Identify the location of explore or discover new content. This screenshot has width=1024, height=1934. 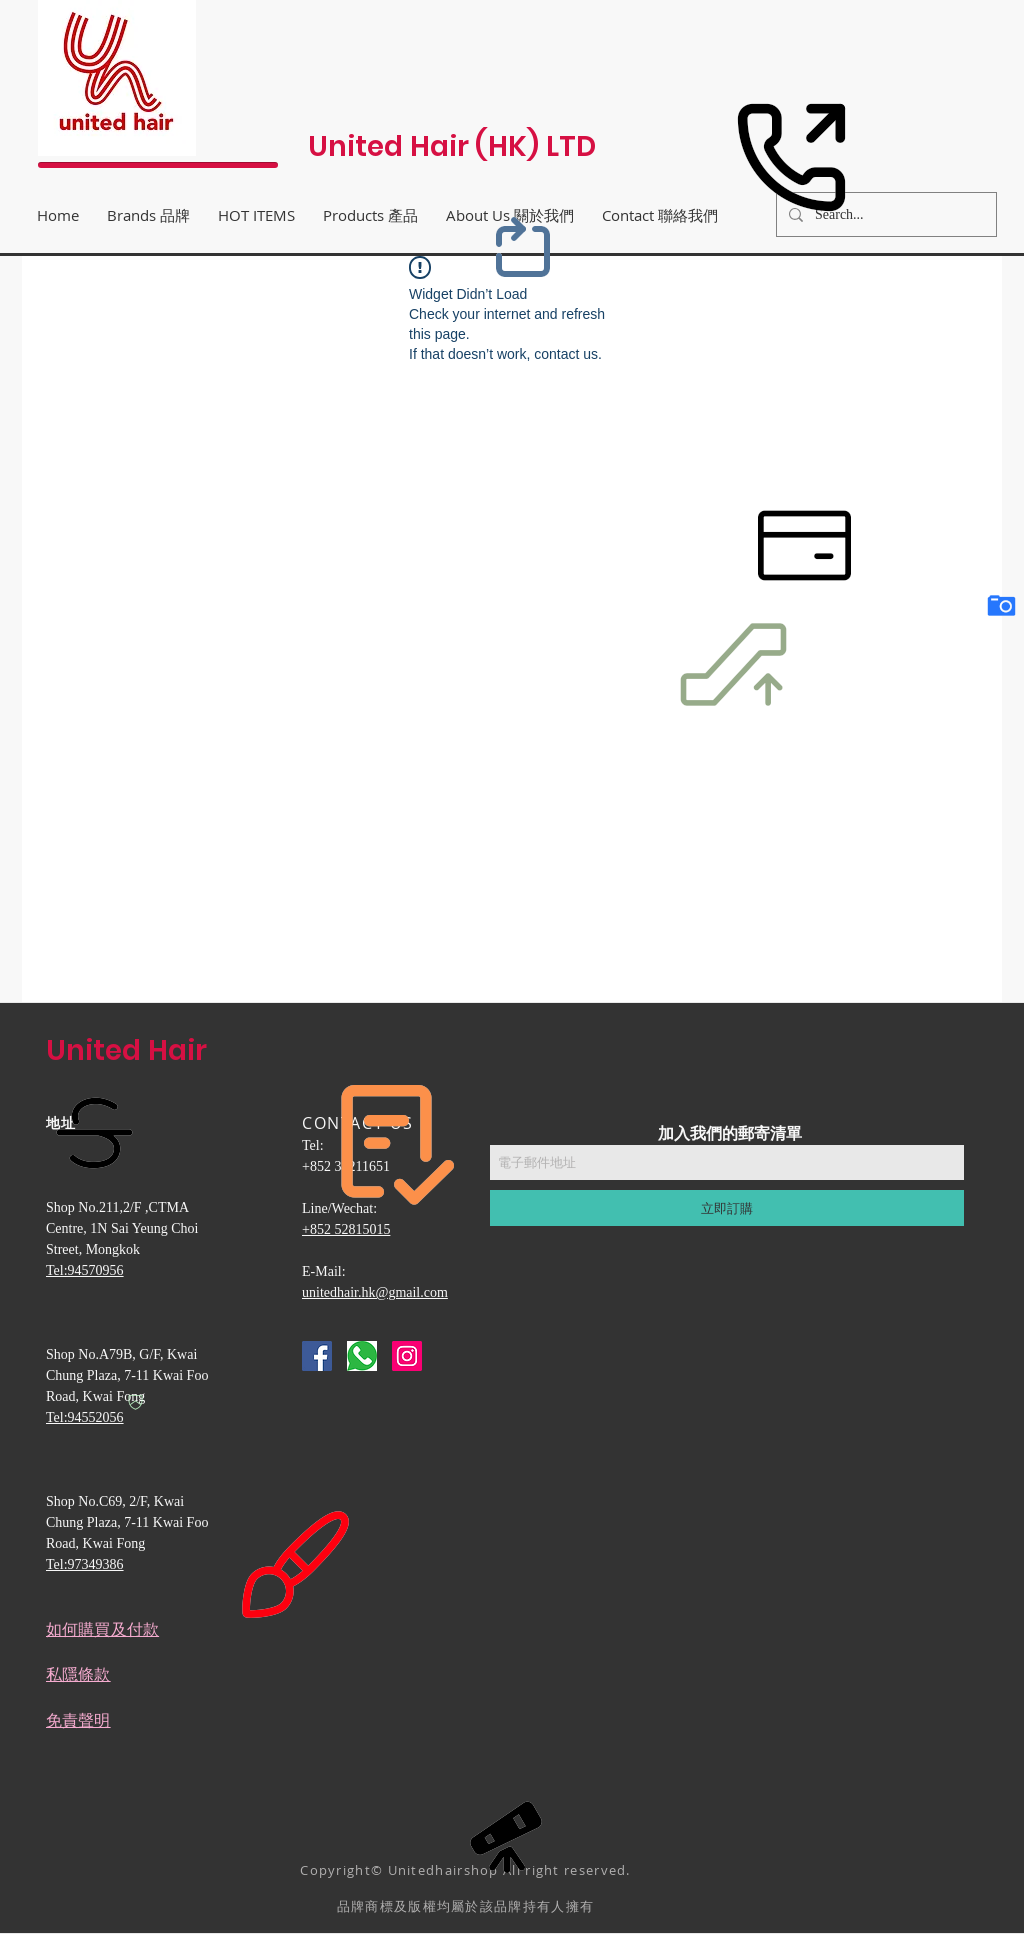
(506, 1837).